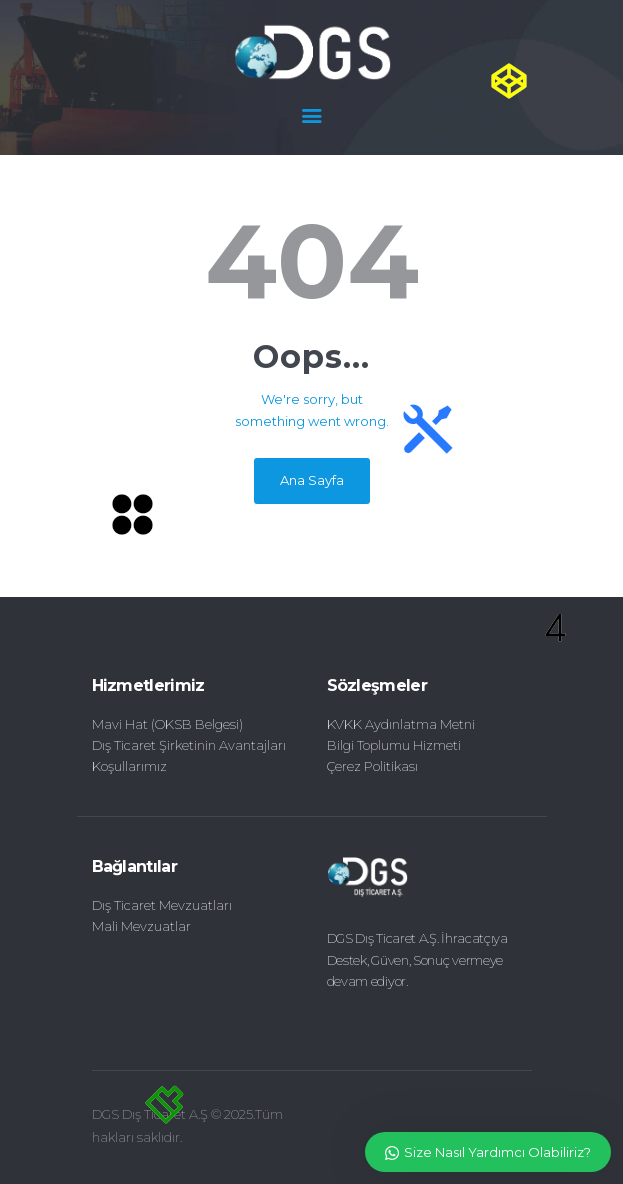 The height and width of the screenshot is (1184, 623). Describe the element at coordinates (428, 429) in the screenshot. I see `access settings or configuration options` at that location.